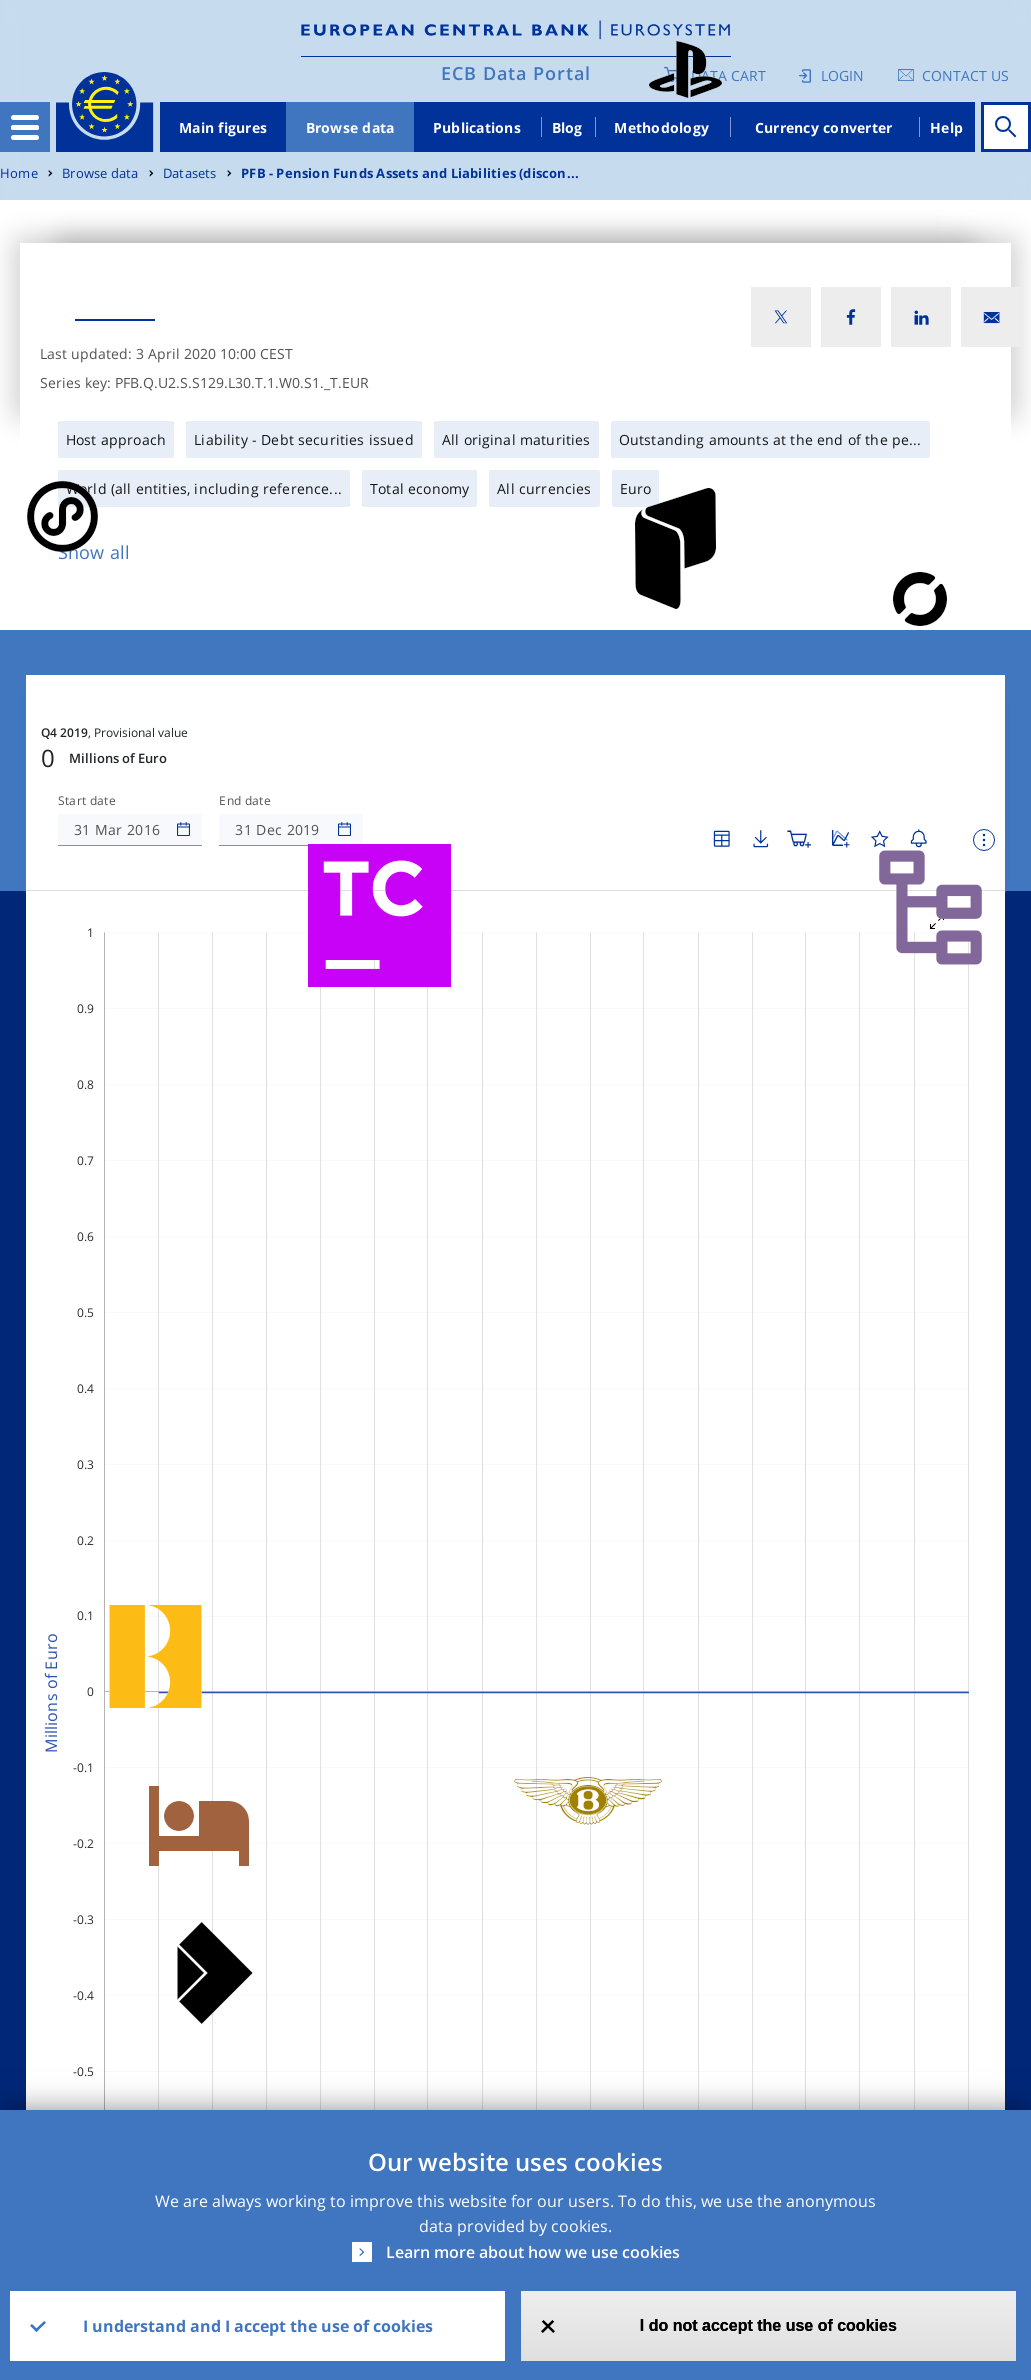  What do you see at coordinates (215, 1973) in the screenshot?
I see `open collabora online document editor` at bounding box center [215, 1973].